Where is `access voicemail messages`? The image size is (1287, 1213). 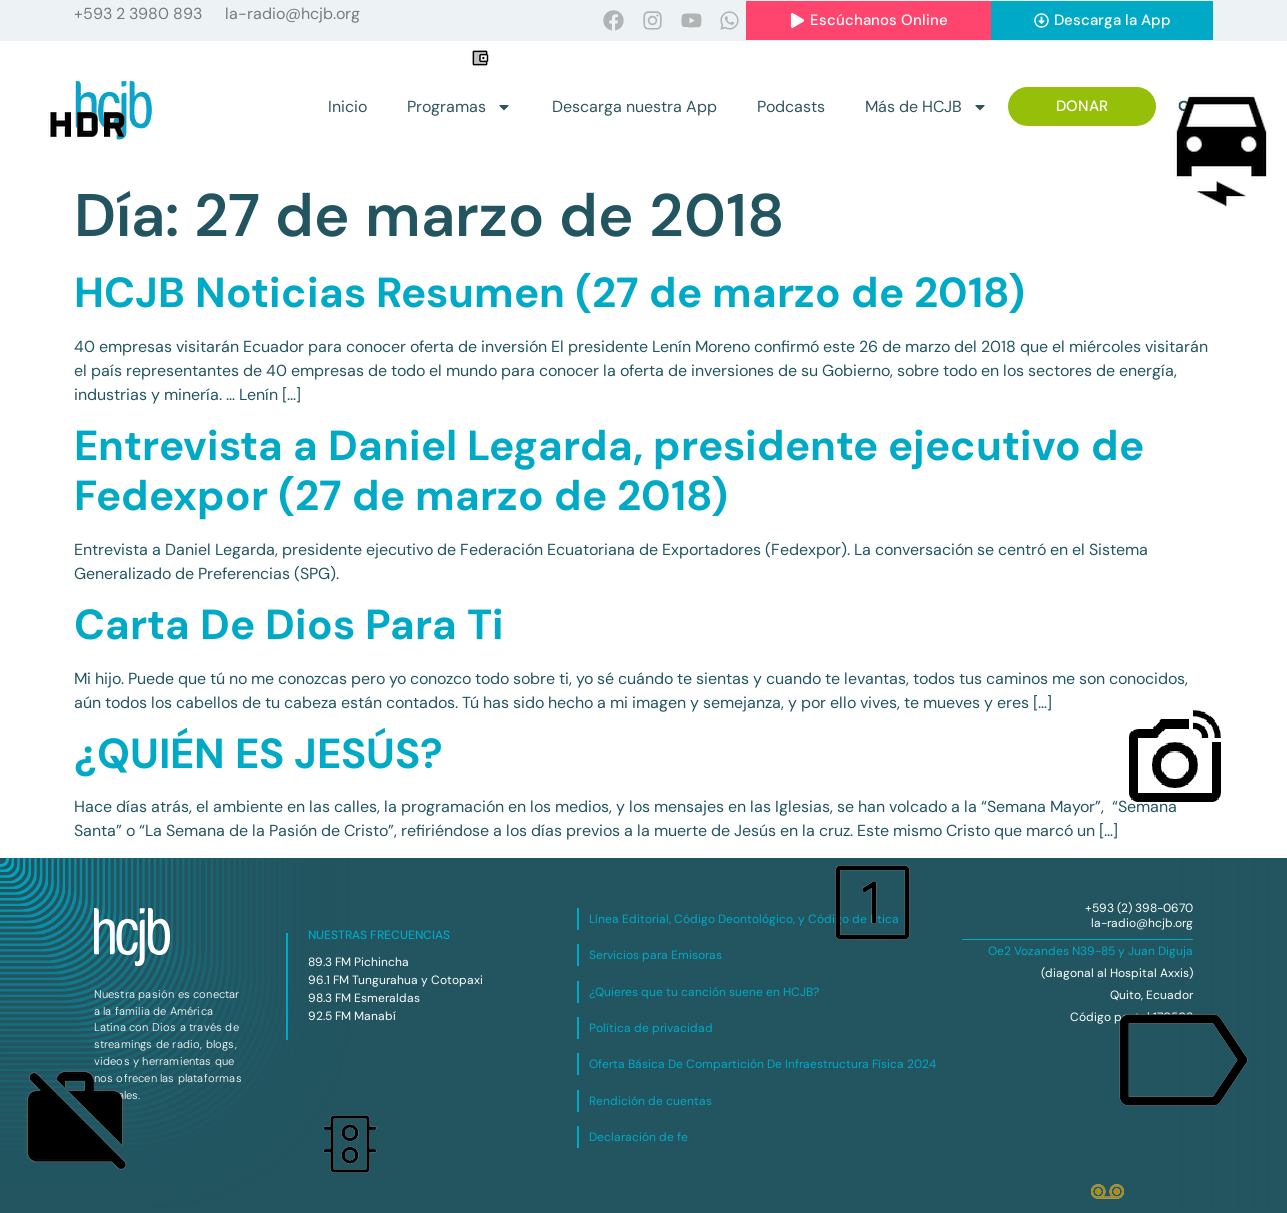 access voicemail messages is located at coordinates (1107, 1191).